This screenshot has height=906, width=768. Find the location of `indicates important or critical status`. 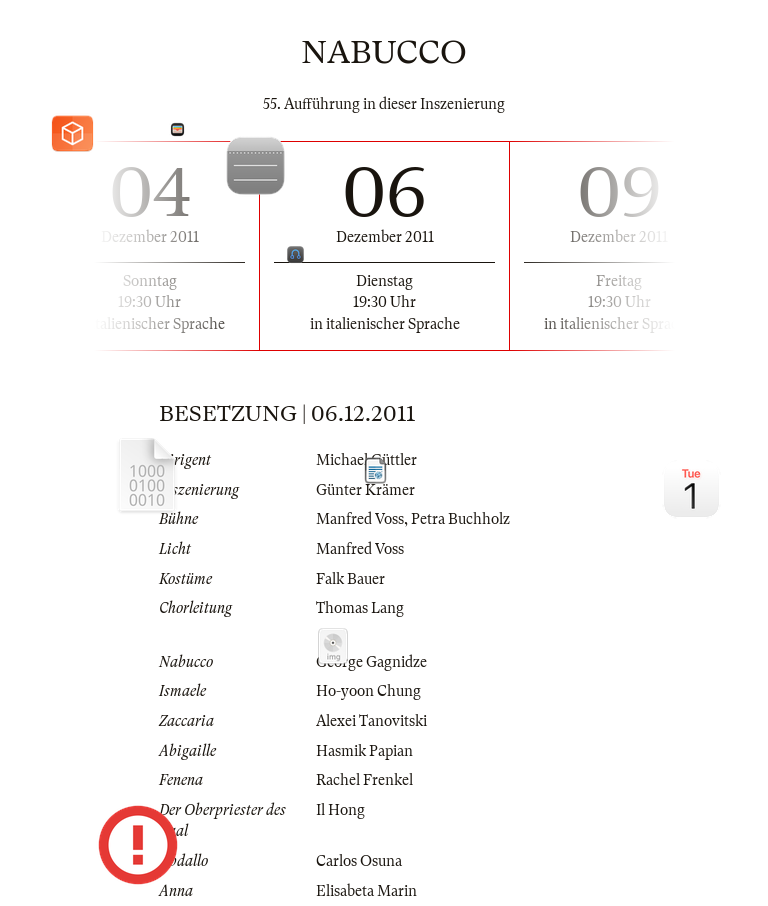

indicates important or critical status is located at coordinates (138, 845).